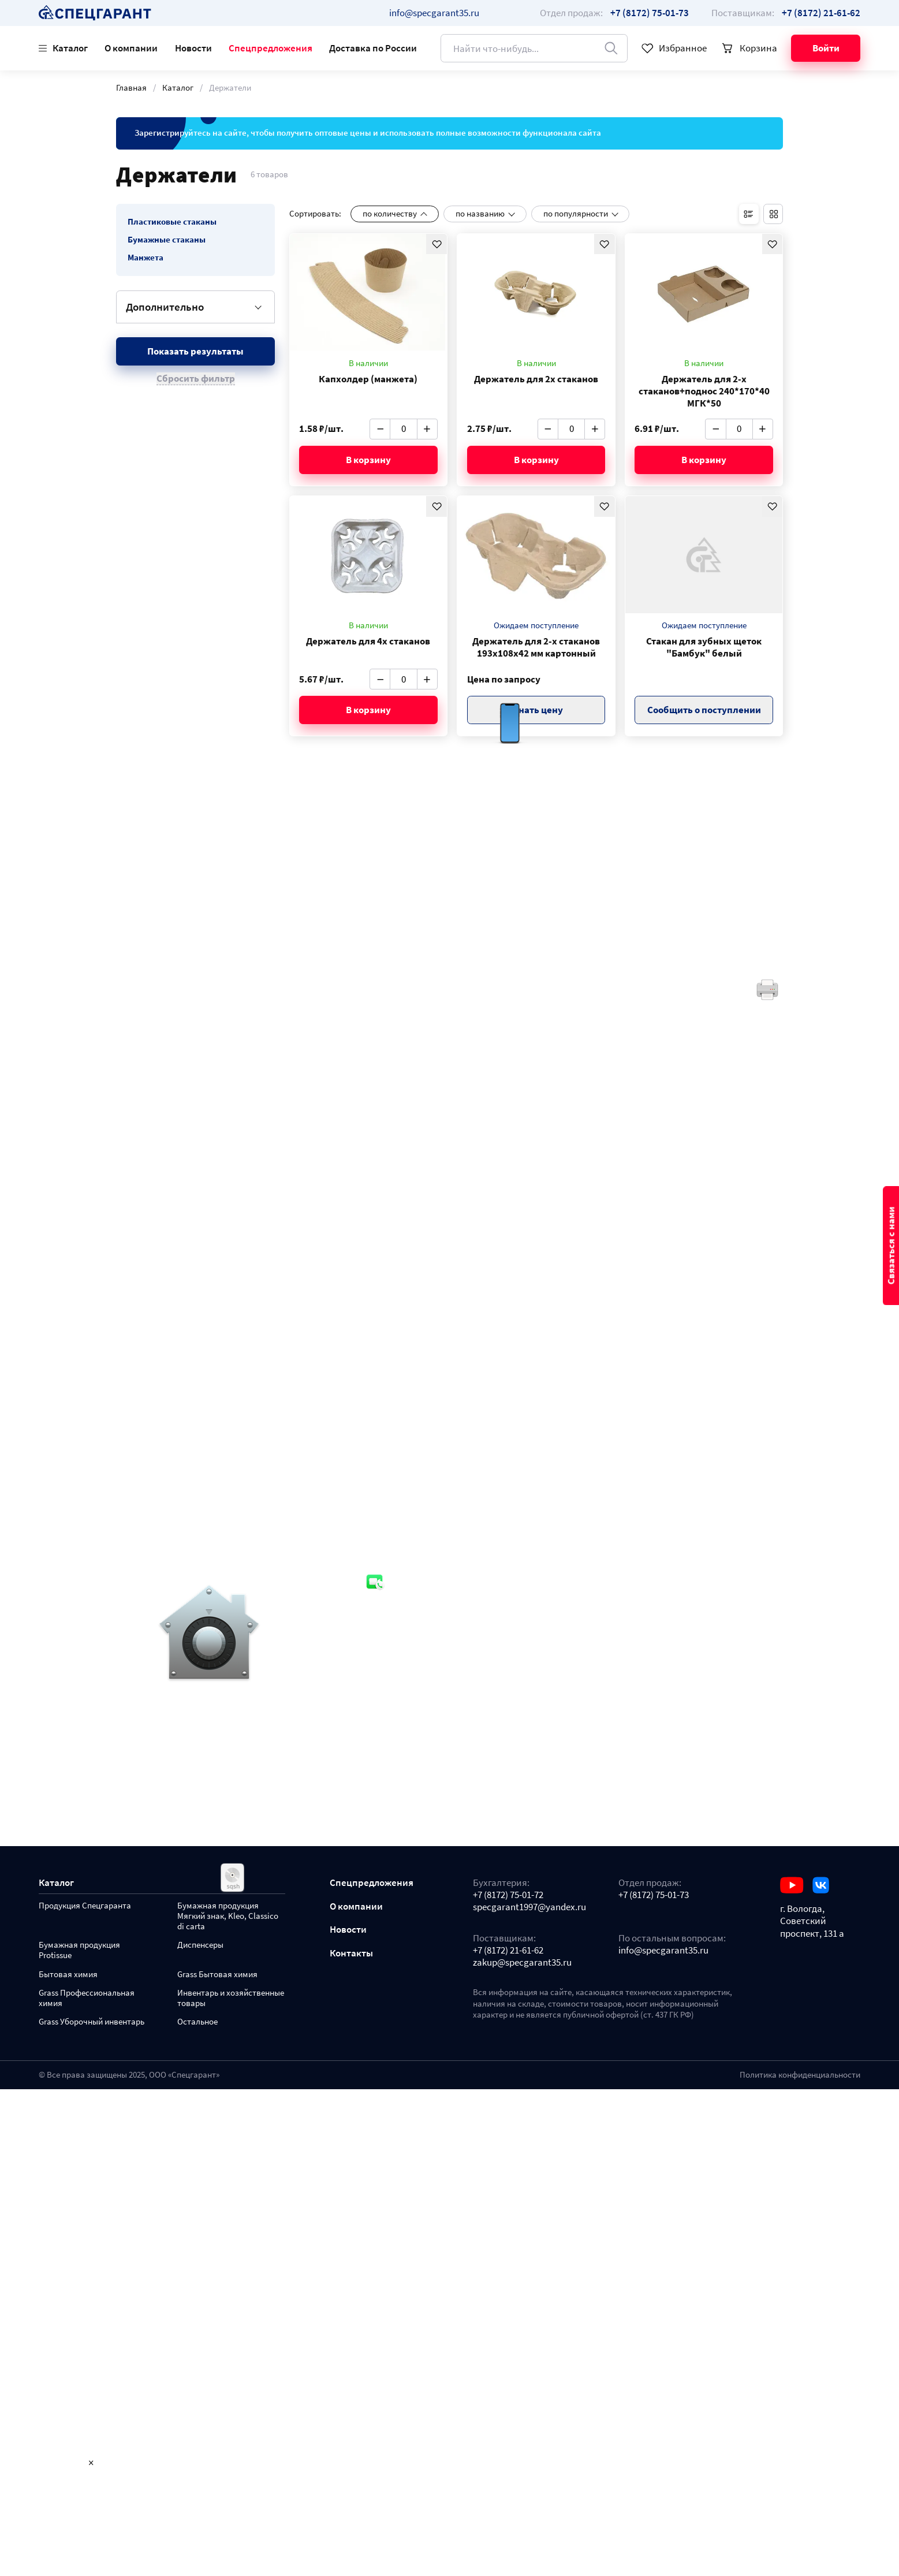 This screenshot has width=899, height=2576. I want to click on open FaceTime to start a video or audio call, so click(375, 1582).